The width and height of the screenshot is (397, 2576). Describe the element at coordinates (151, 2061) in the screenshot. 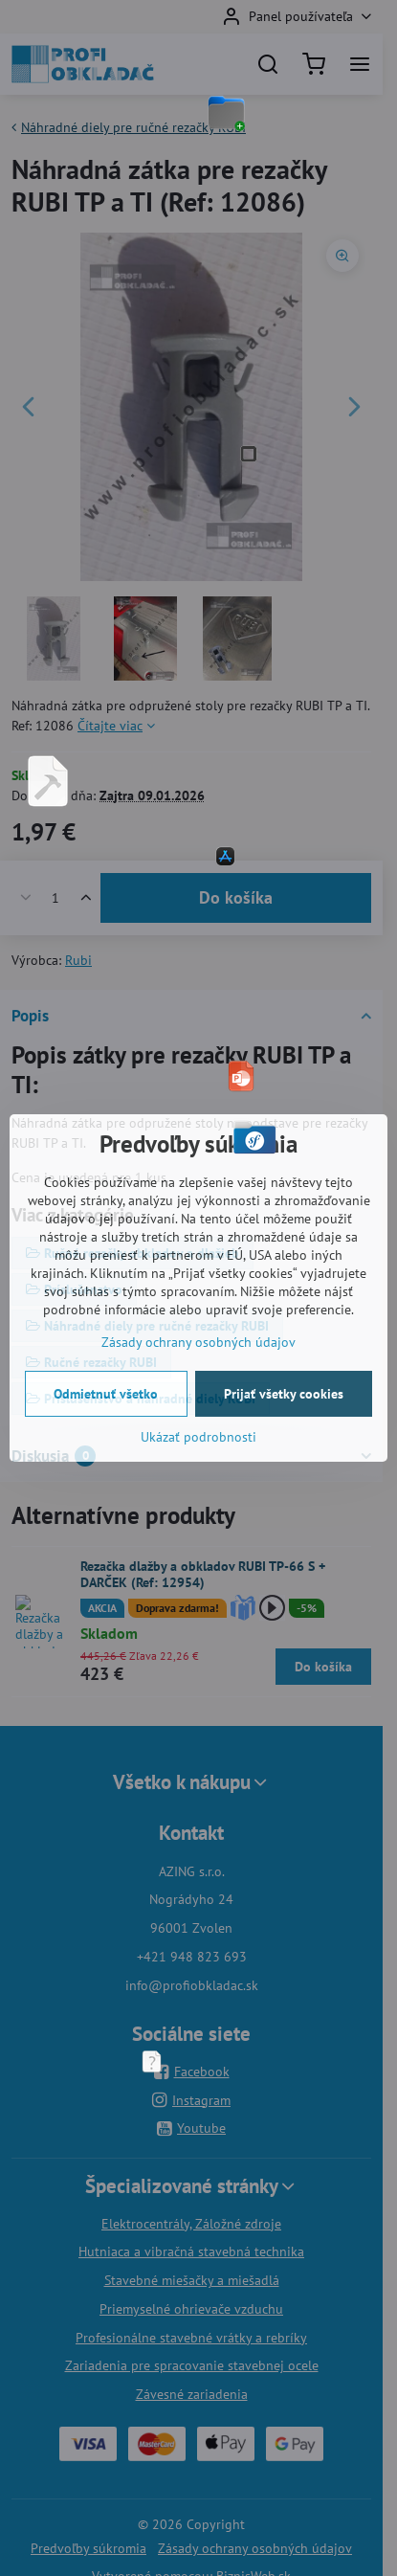

I see `indicates an unrecognized file type` at that location.